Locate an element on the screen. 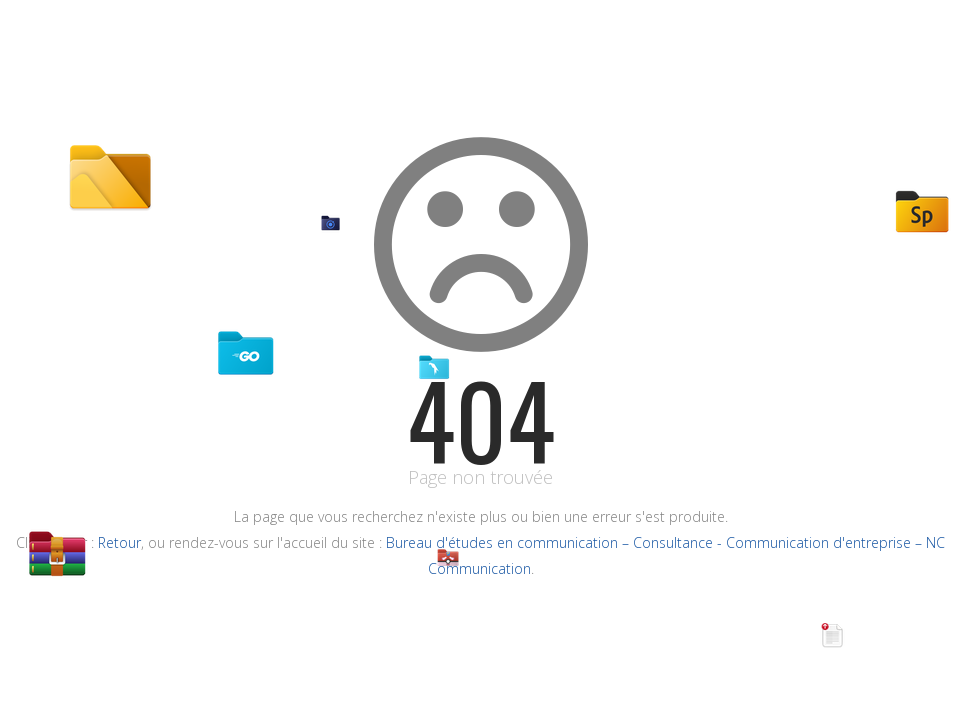  open folder containing WinRAR archives is located at coordinates (57, 555).